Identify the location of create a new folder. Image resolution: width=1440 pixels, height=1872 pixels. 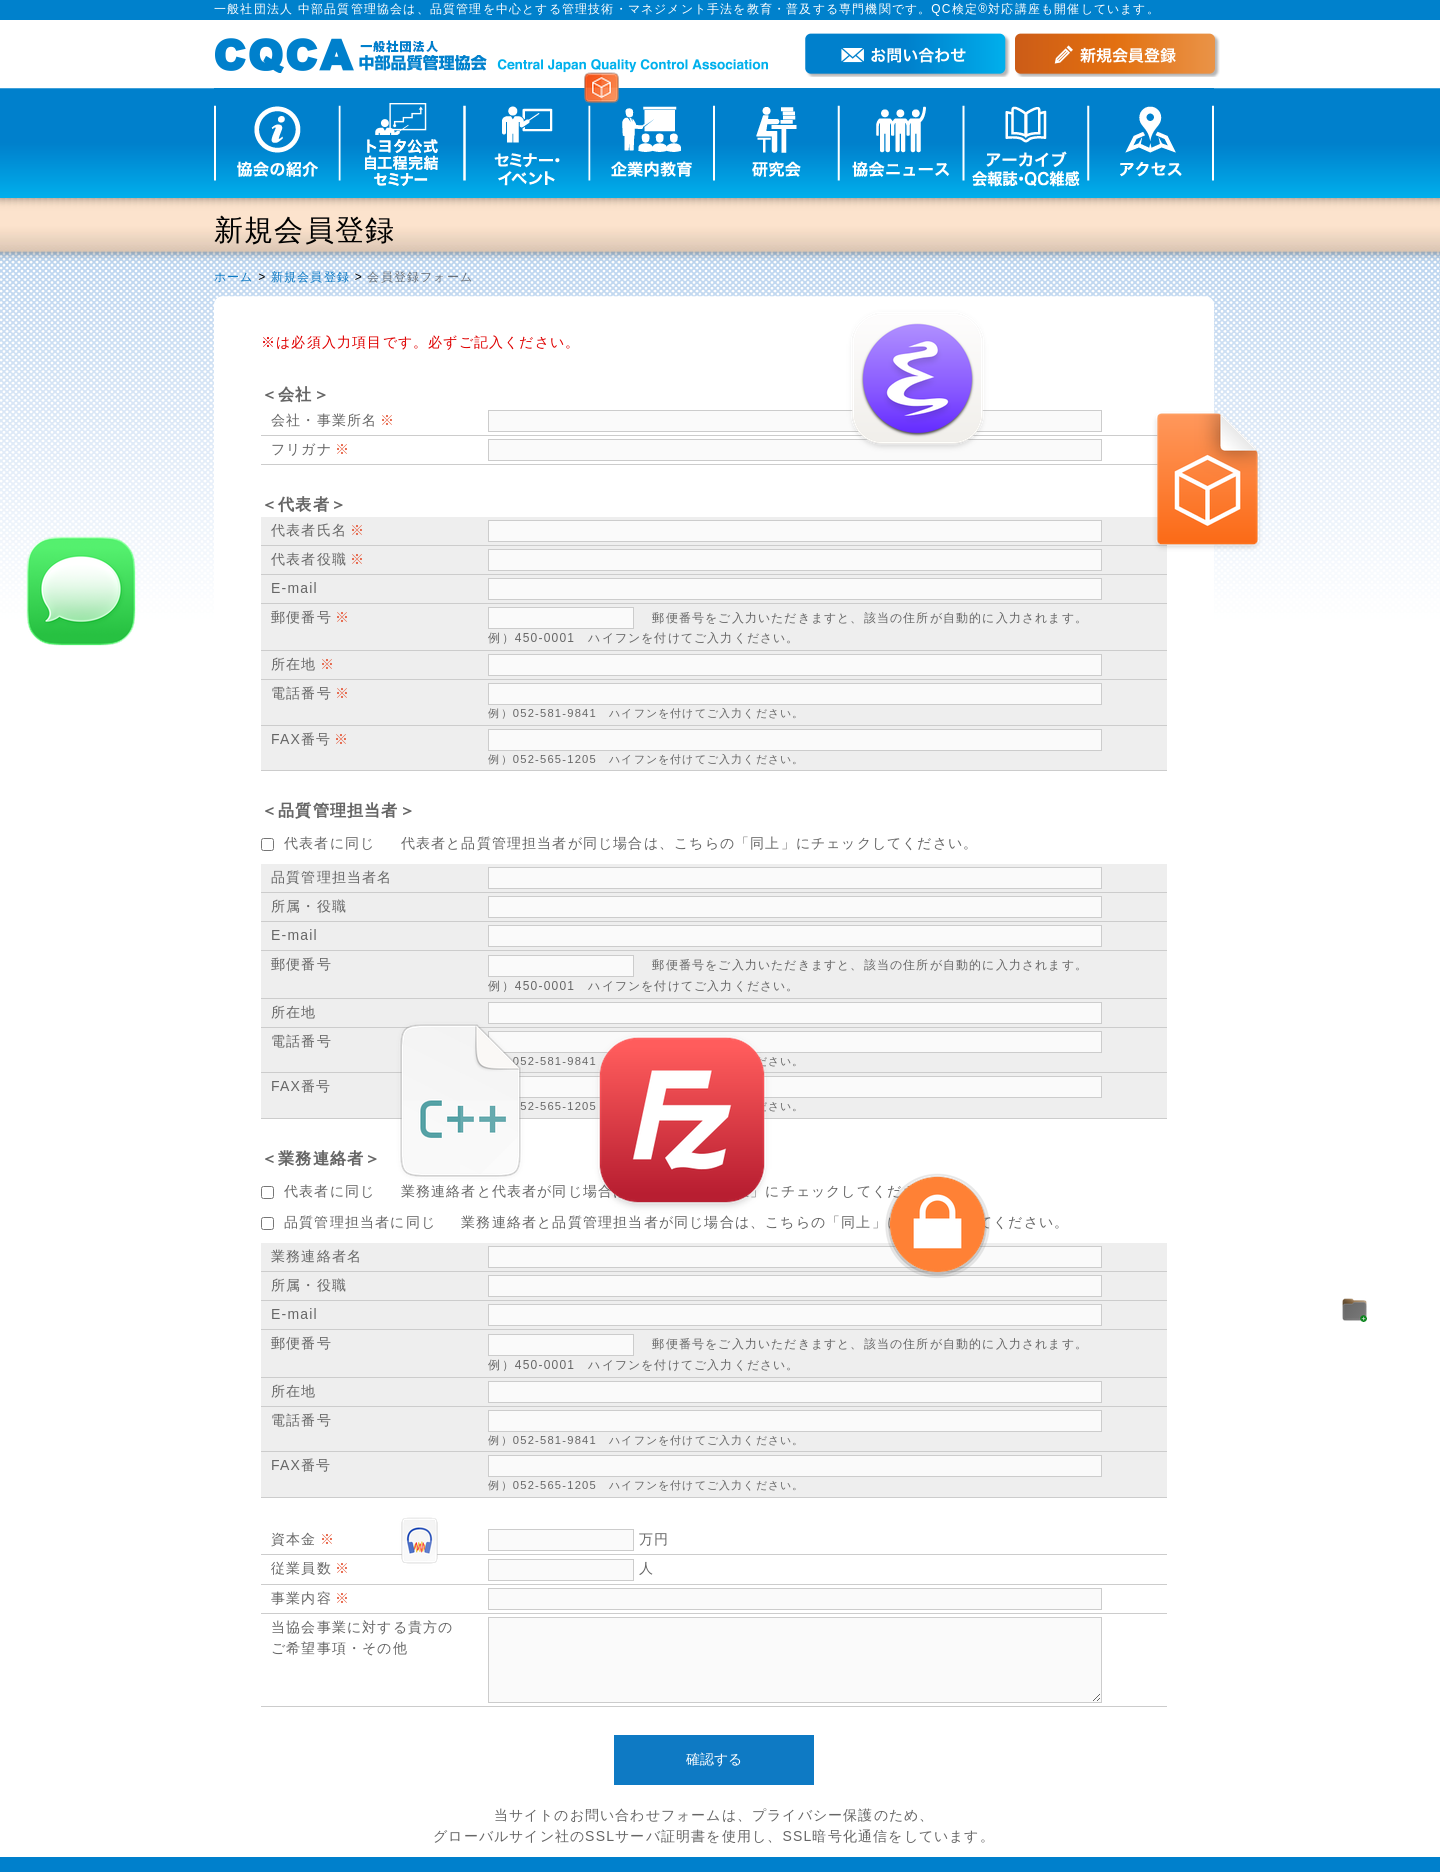
(1354, 1309).